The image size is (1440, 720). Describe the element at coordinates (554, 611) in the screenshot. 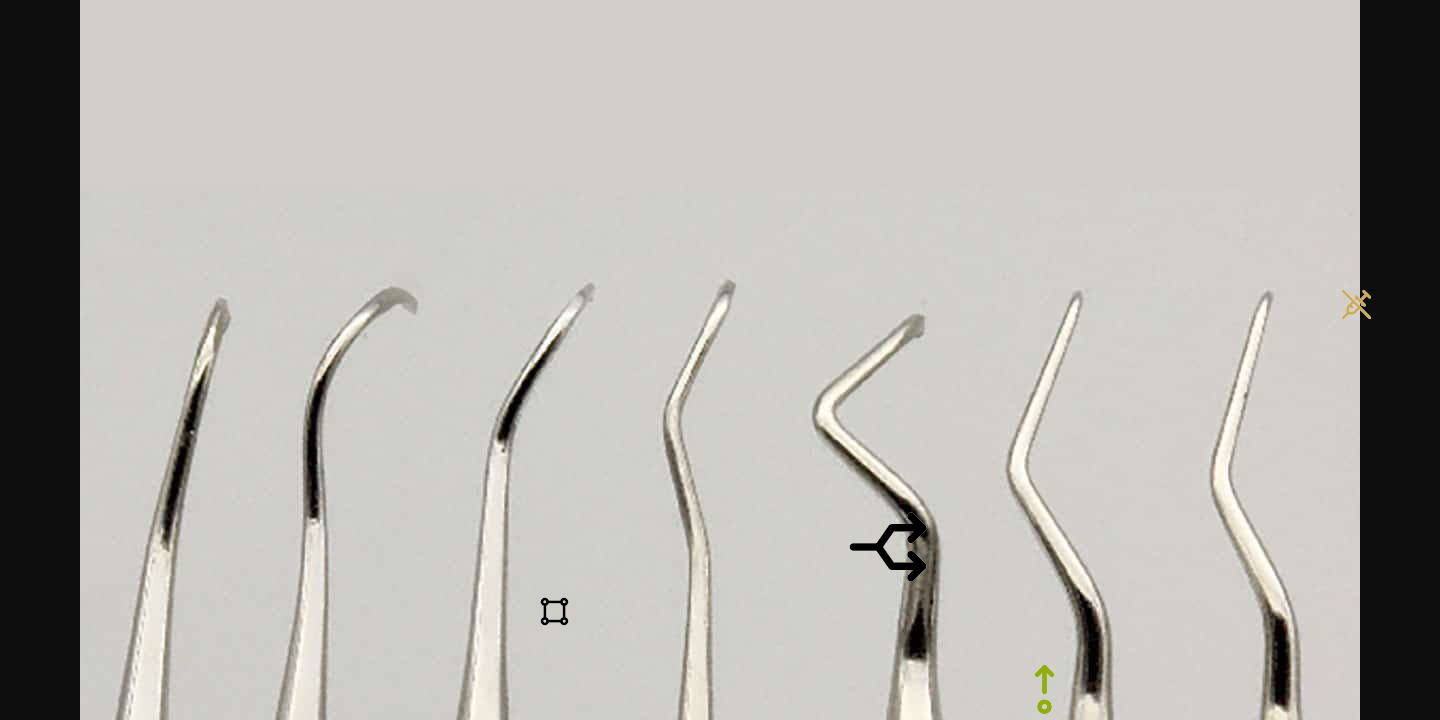

I see `access shape tools or drawing options` at that location.